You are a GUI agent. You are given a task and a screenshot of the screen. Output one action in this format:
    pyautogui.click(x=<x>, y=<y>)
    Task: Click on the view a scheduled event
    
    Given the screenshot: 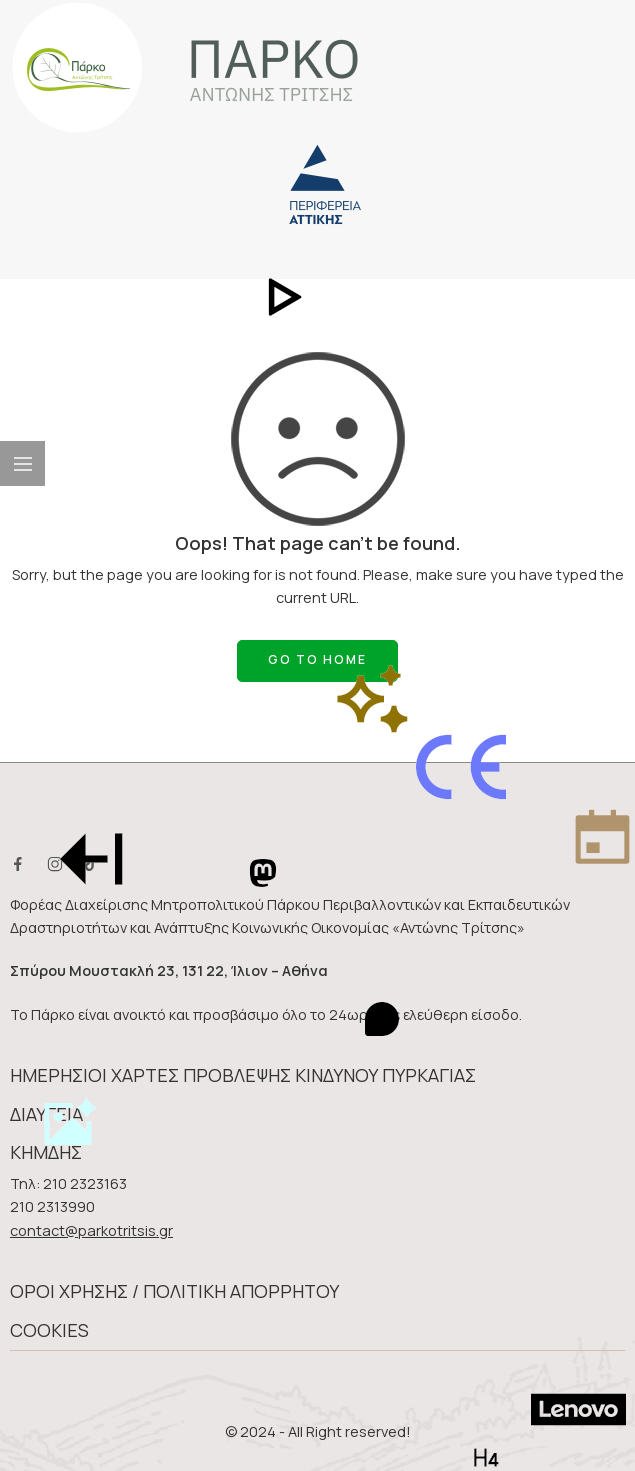 What is the action you would take?
    pyautogui.click(x=602, y=839)
    